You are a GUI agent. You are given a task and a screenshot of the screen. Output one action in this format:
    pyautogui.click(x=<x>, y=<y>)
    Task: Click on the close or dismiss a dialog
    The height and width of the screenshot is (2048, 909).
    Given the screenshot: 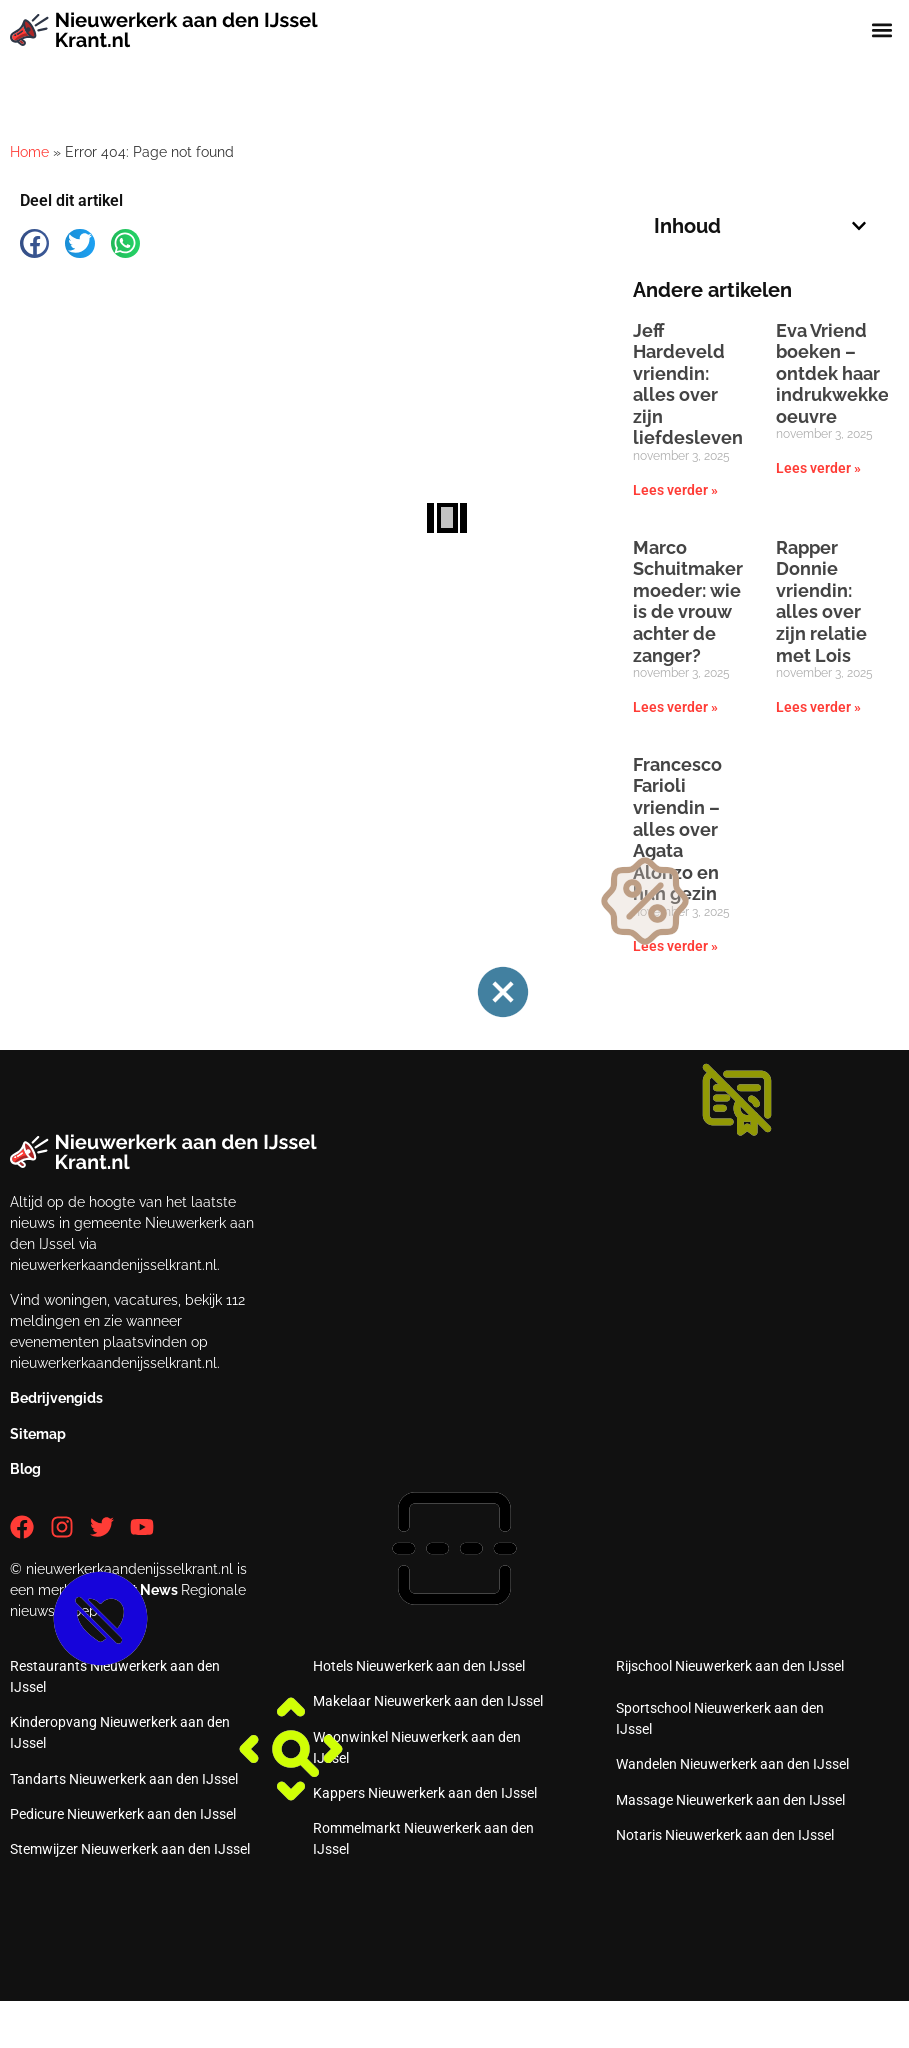 What is the action you would take?
    pyautogui.click(x=503, y=992)
    